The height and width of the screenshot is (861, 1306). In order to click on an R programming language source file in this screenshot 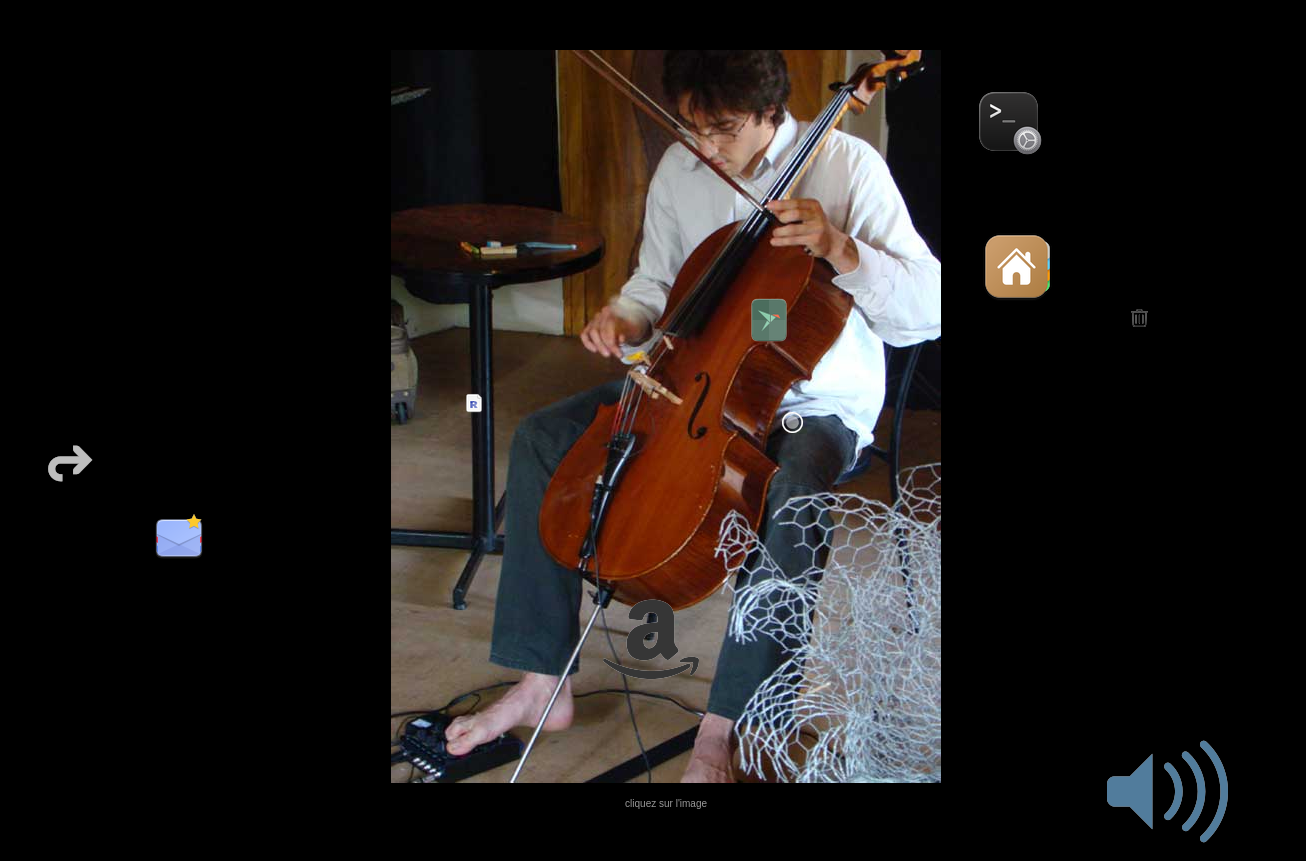, I will do `click(474, 403)`.